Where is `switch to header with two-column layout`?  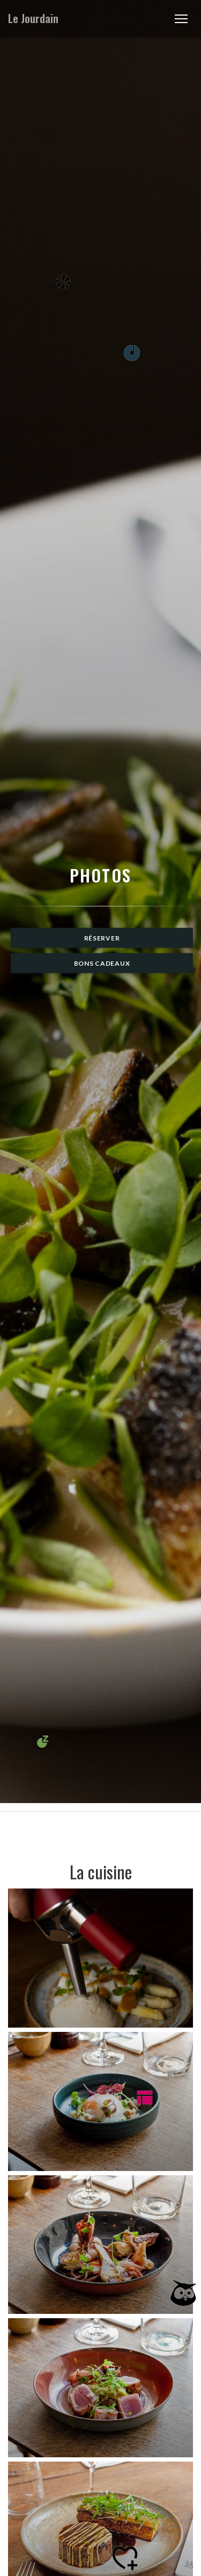 switch to header with two-column layout is located at coordinates (145, 2097).